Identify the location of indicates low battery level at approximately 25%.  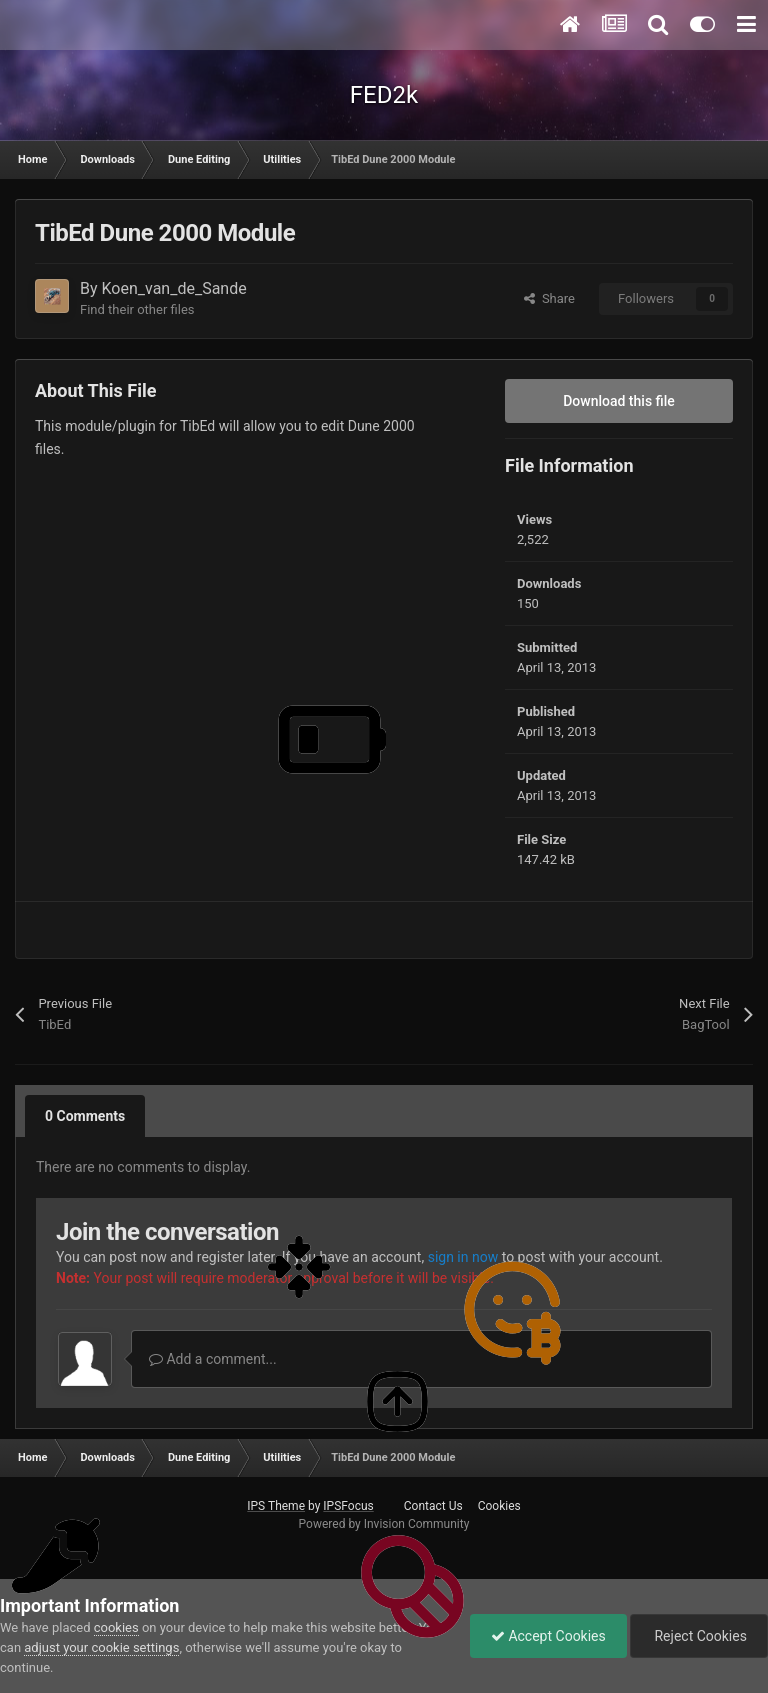
(329, 739).